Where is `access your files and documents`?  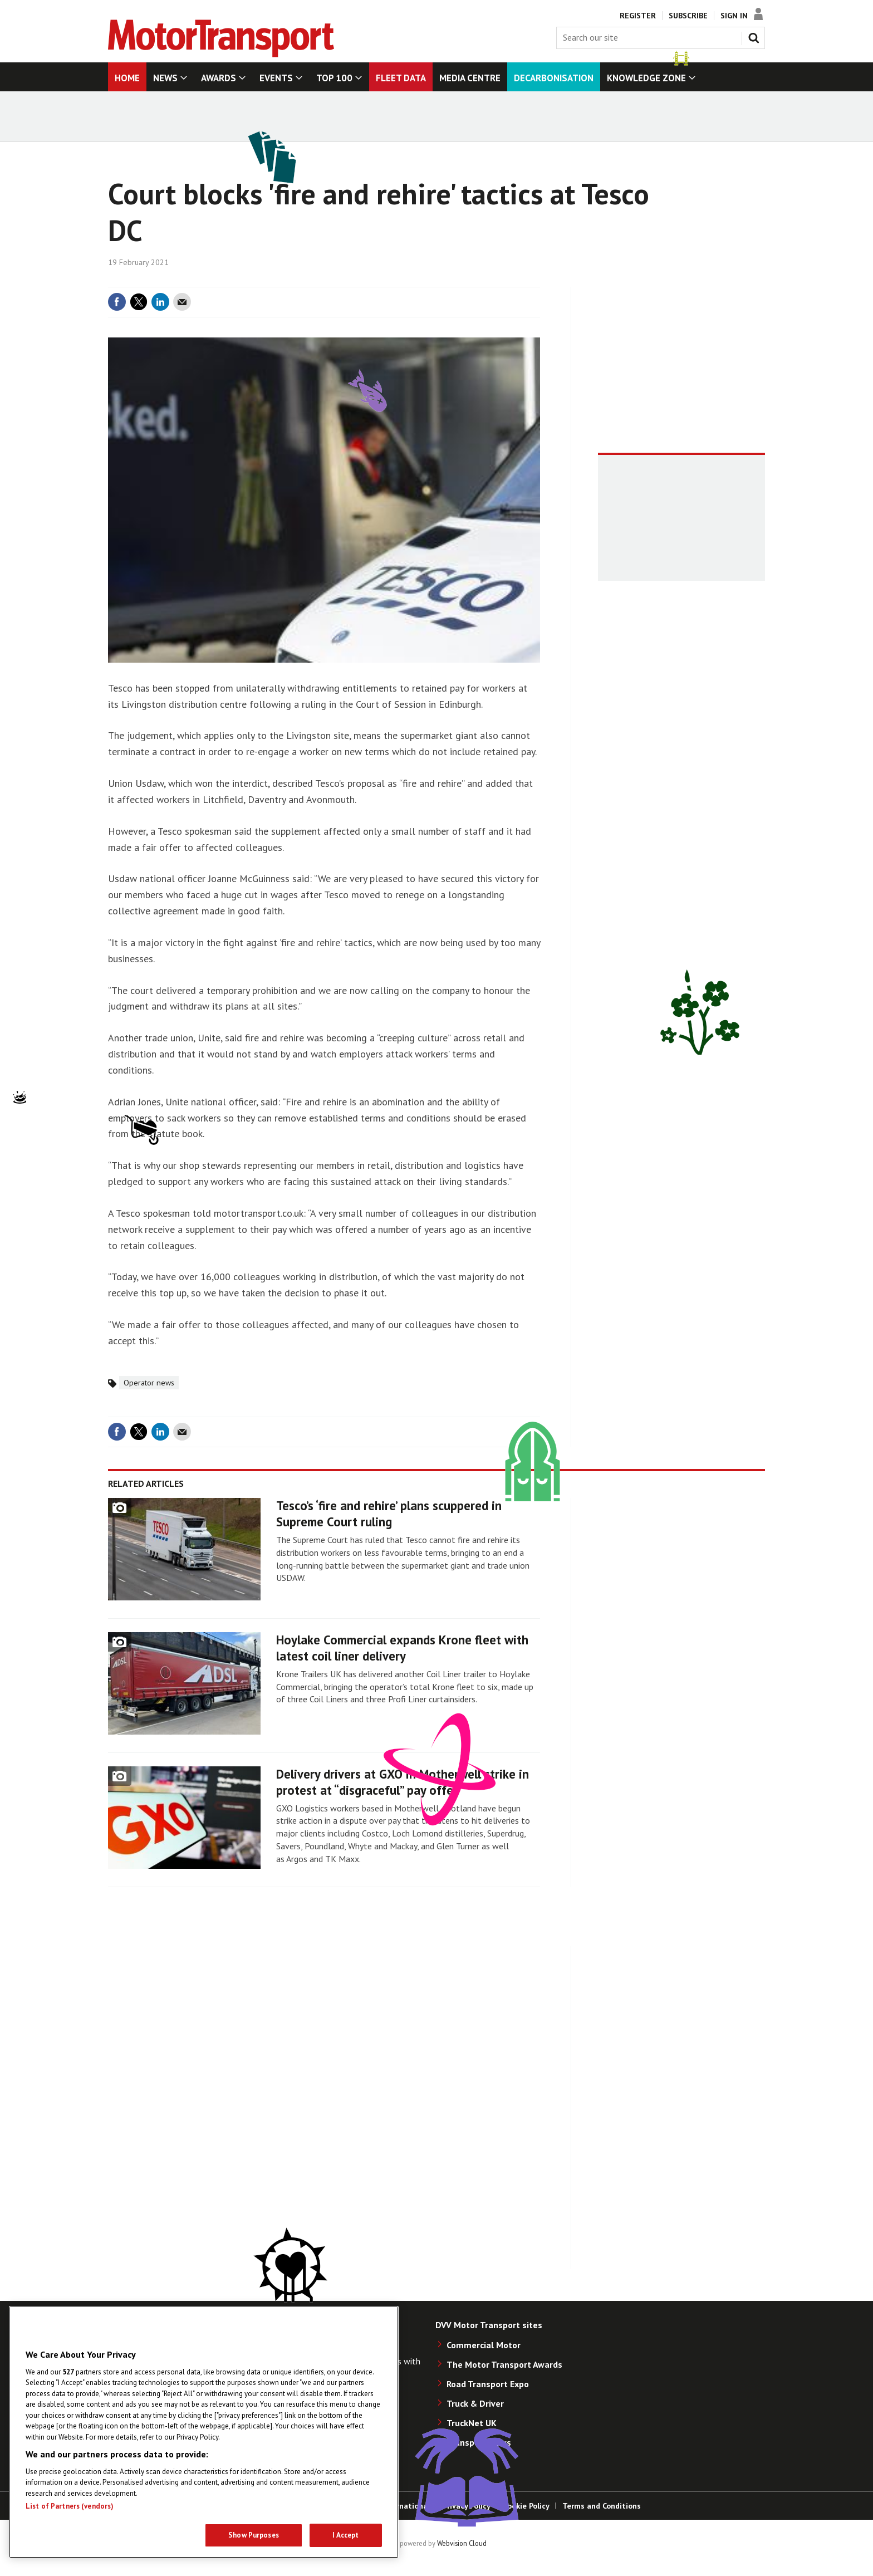 access your files and documents is located at coordinates (272, 157).